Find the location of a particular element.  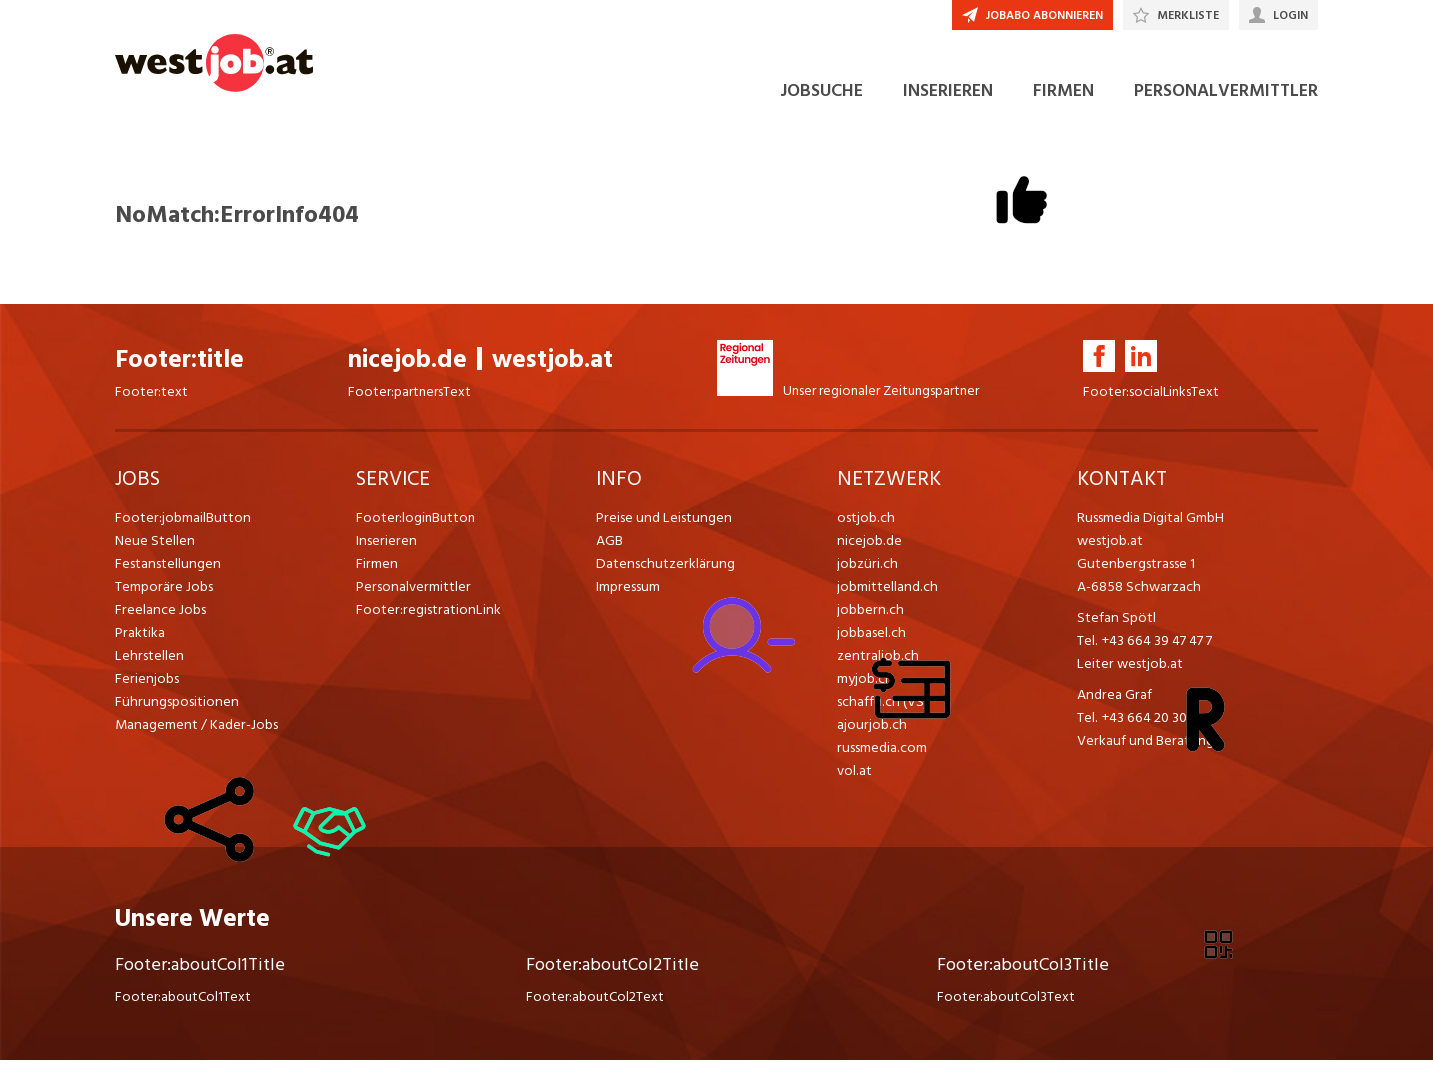

share this content with others is located at coordinates (211, 819).